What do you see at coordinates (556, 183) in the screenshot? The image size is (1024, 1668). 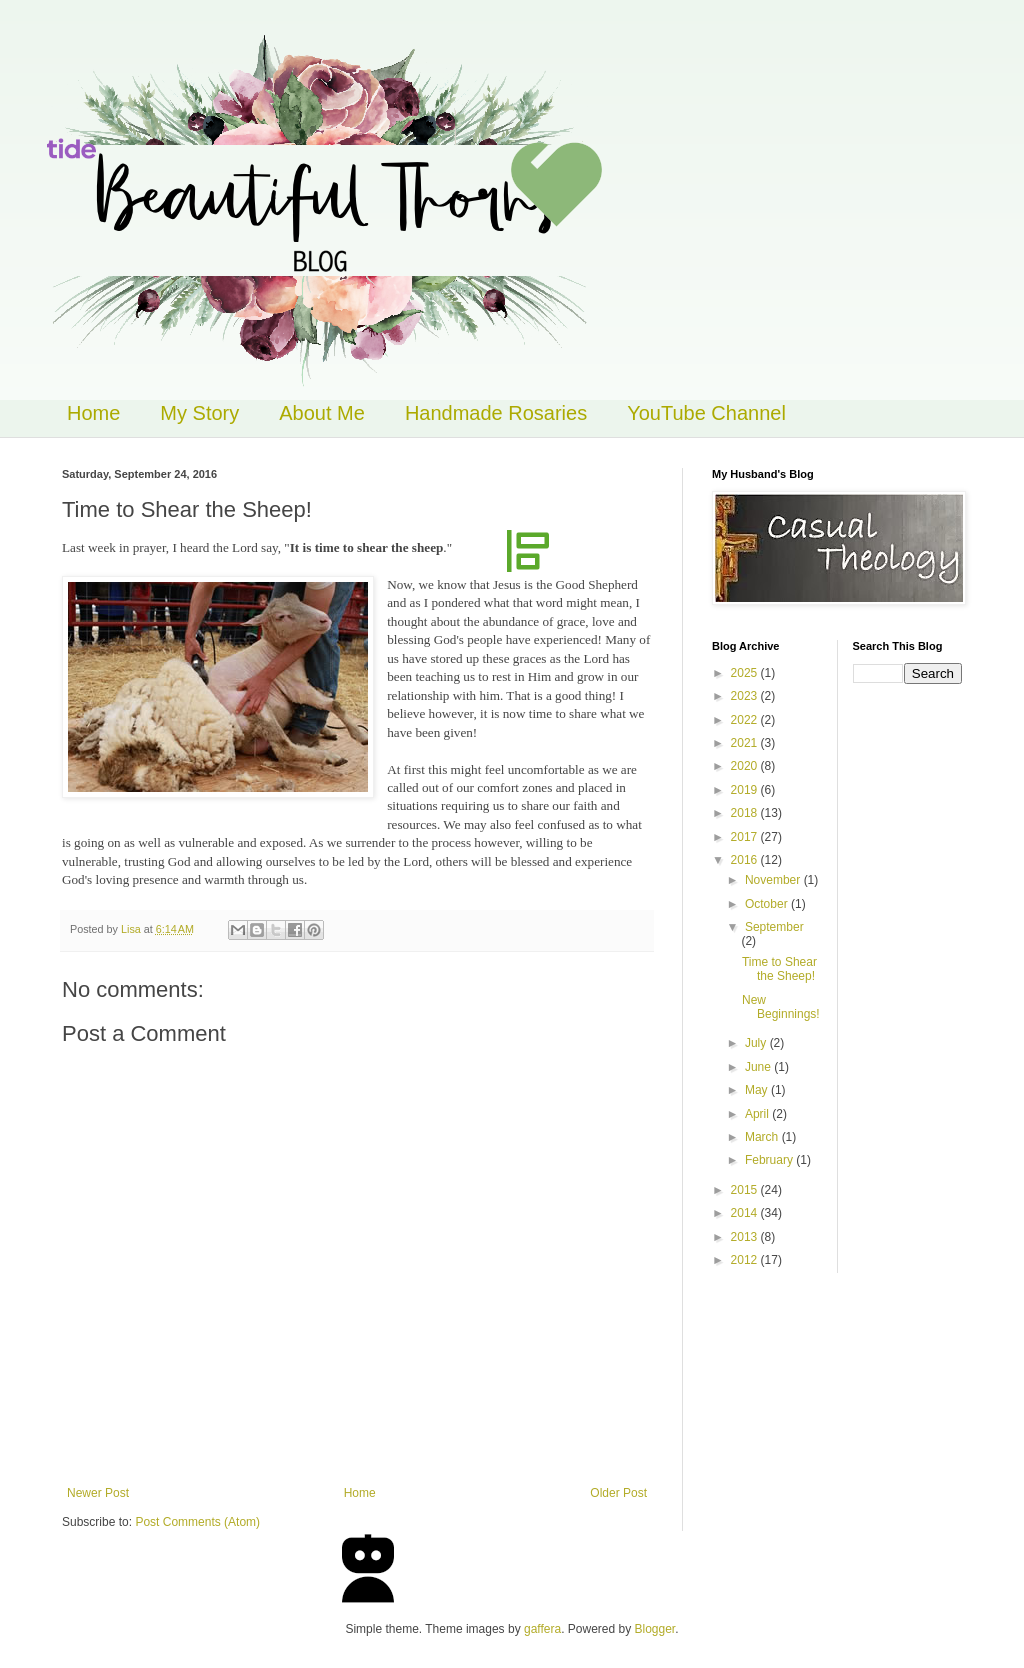 I see `add to favorites` at bounding box center [556, 183].